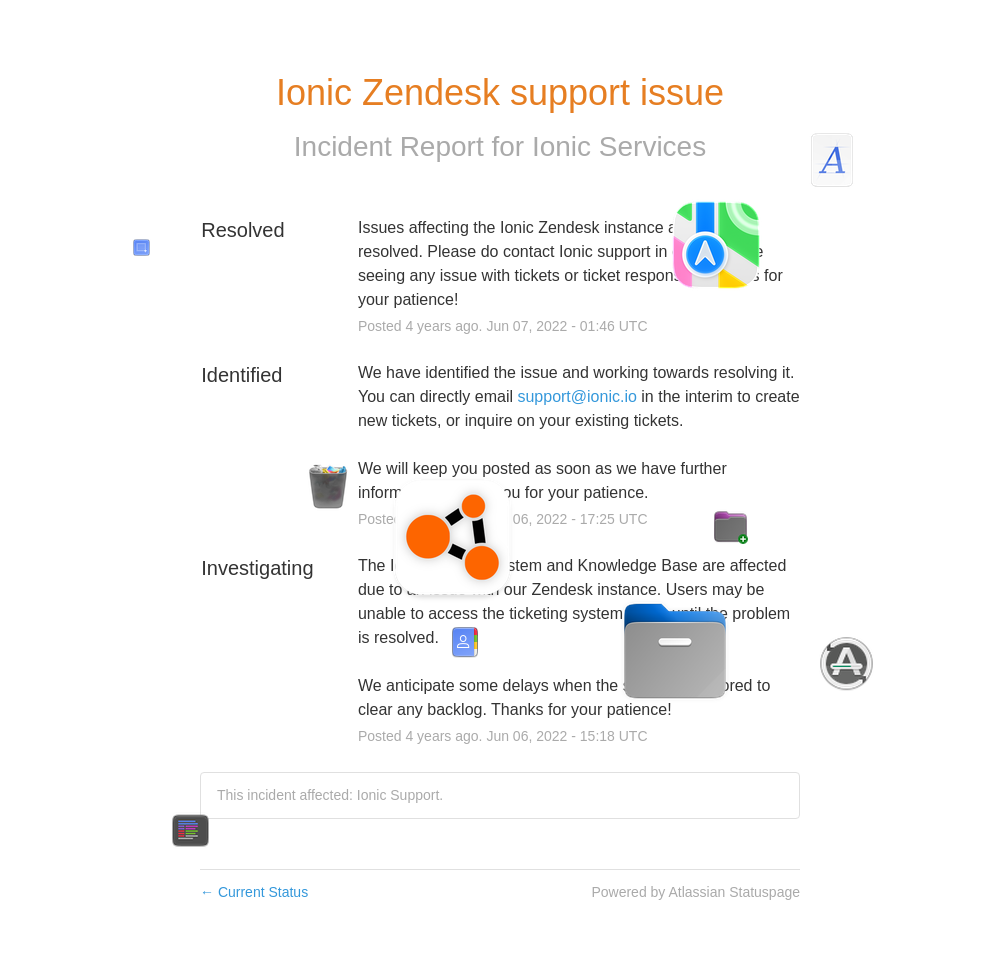  Describe the element at coordinates (328, 487) in the screenshot. I see `open trash to view deleted files` at that location.